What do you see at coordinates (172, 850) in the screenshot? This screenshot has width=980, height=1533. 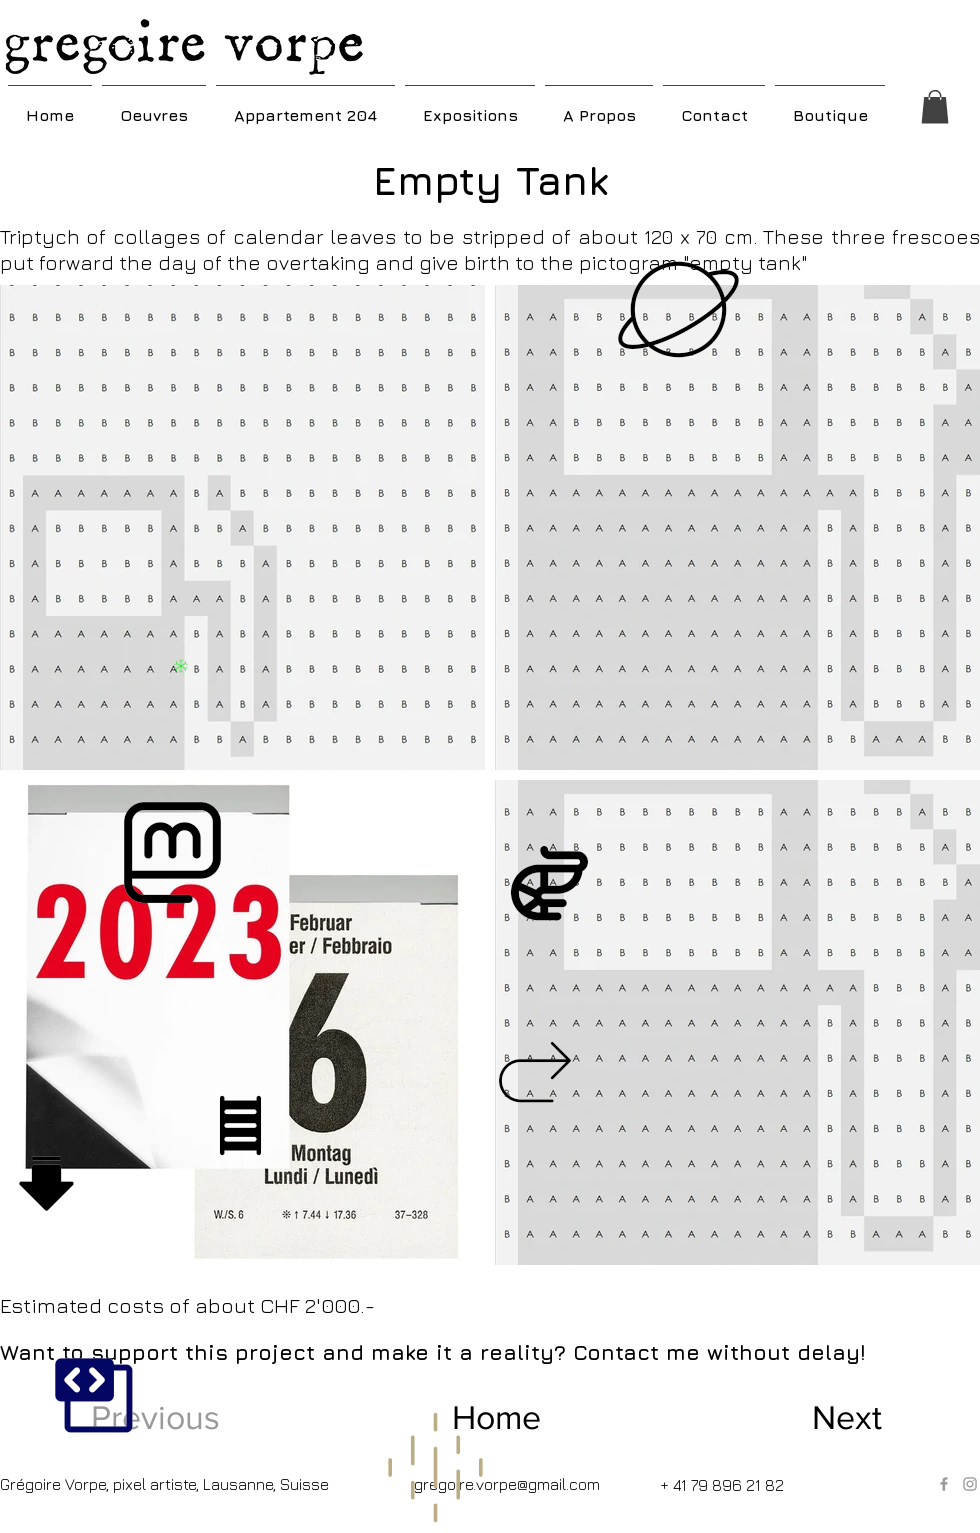 I see `open mastodon app` at bounding box center [172, 850].